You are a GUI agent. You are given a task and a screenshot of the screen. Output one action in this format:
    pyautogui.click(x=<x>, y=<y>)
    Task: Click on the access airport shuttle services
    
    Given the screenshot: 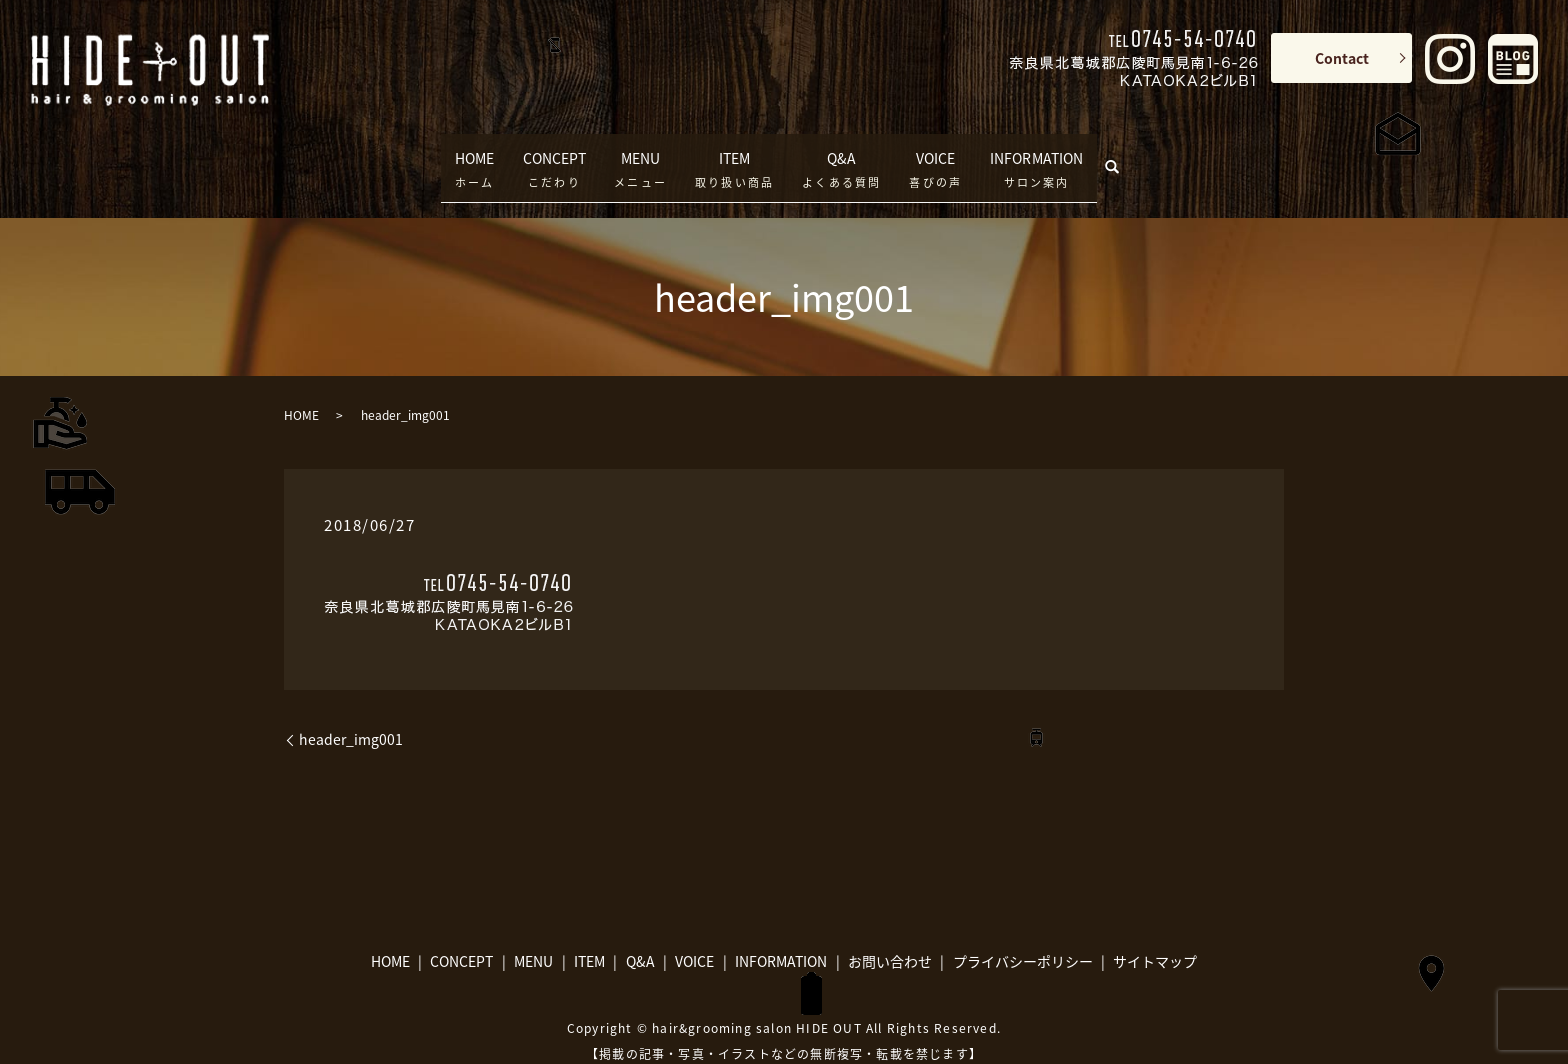 What is the action you would take?
    pyautogui.click(x=80, y=492)
    